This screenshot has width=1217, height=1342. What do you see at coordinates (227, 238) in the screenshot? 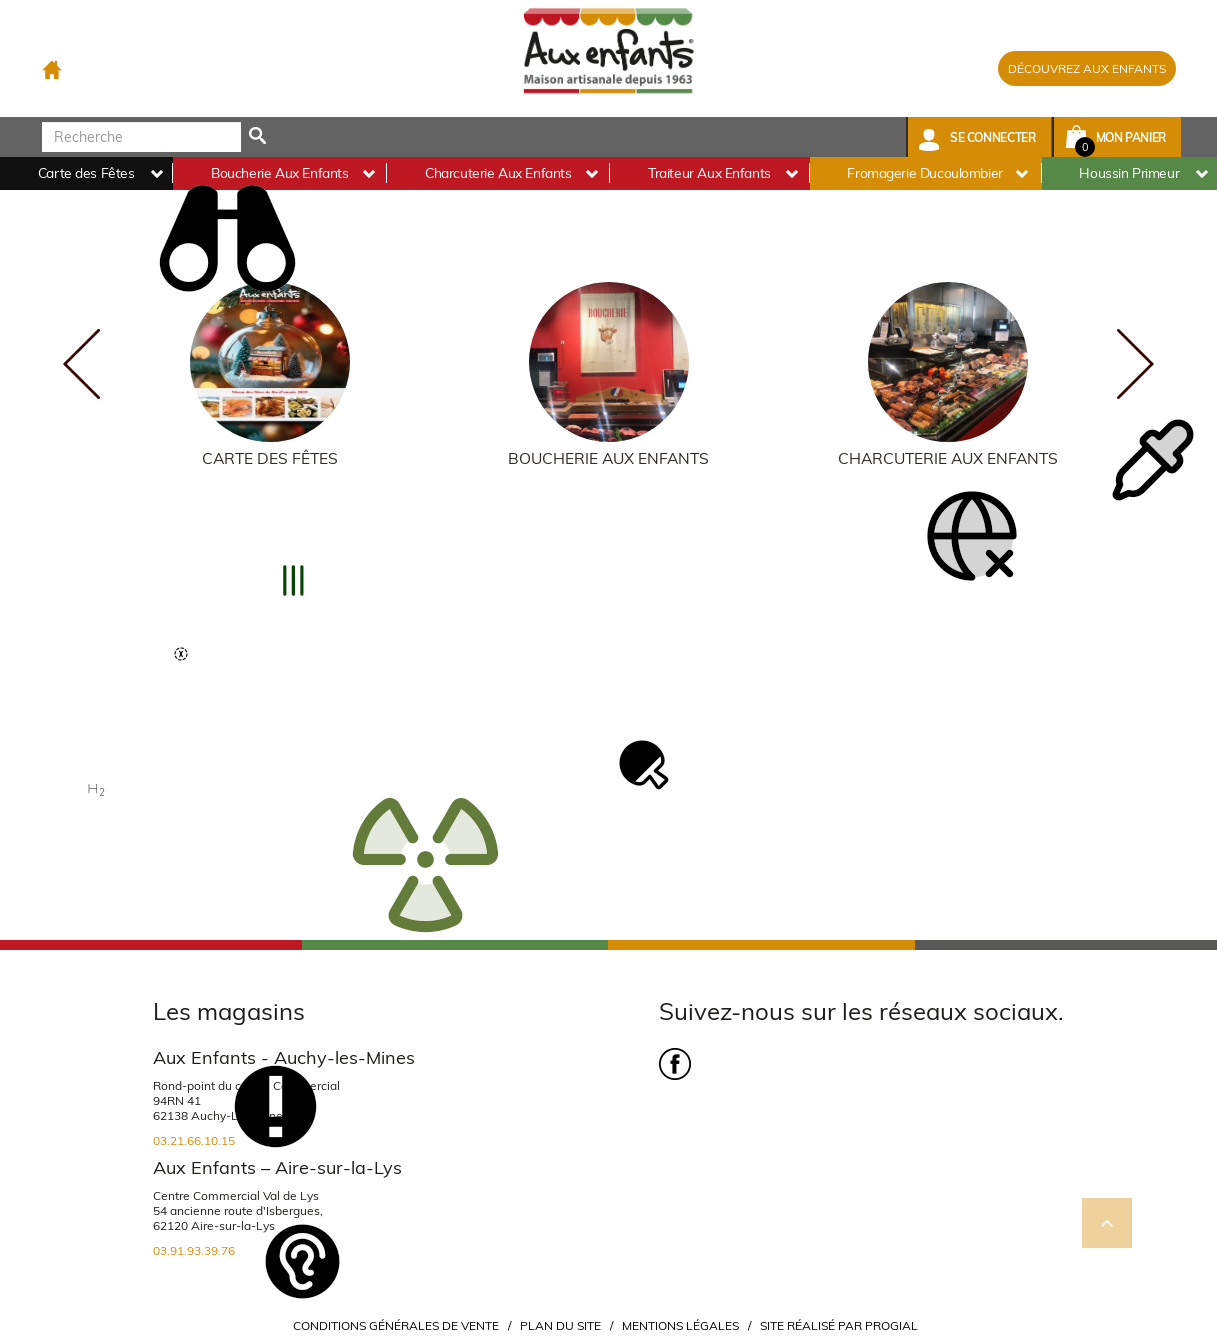
I see `search or explore content` at bounding box center [227, 238].